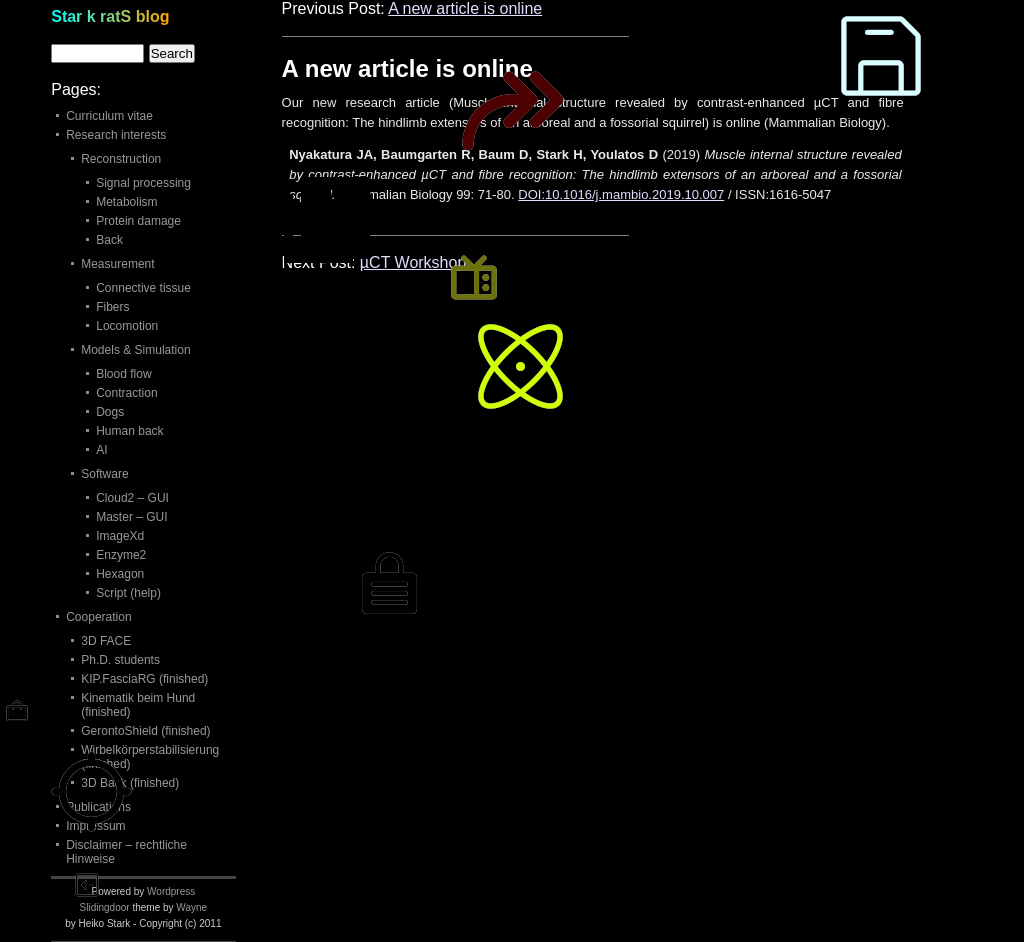  I want to click on add to queue, so click(327, 220).